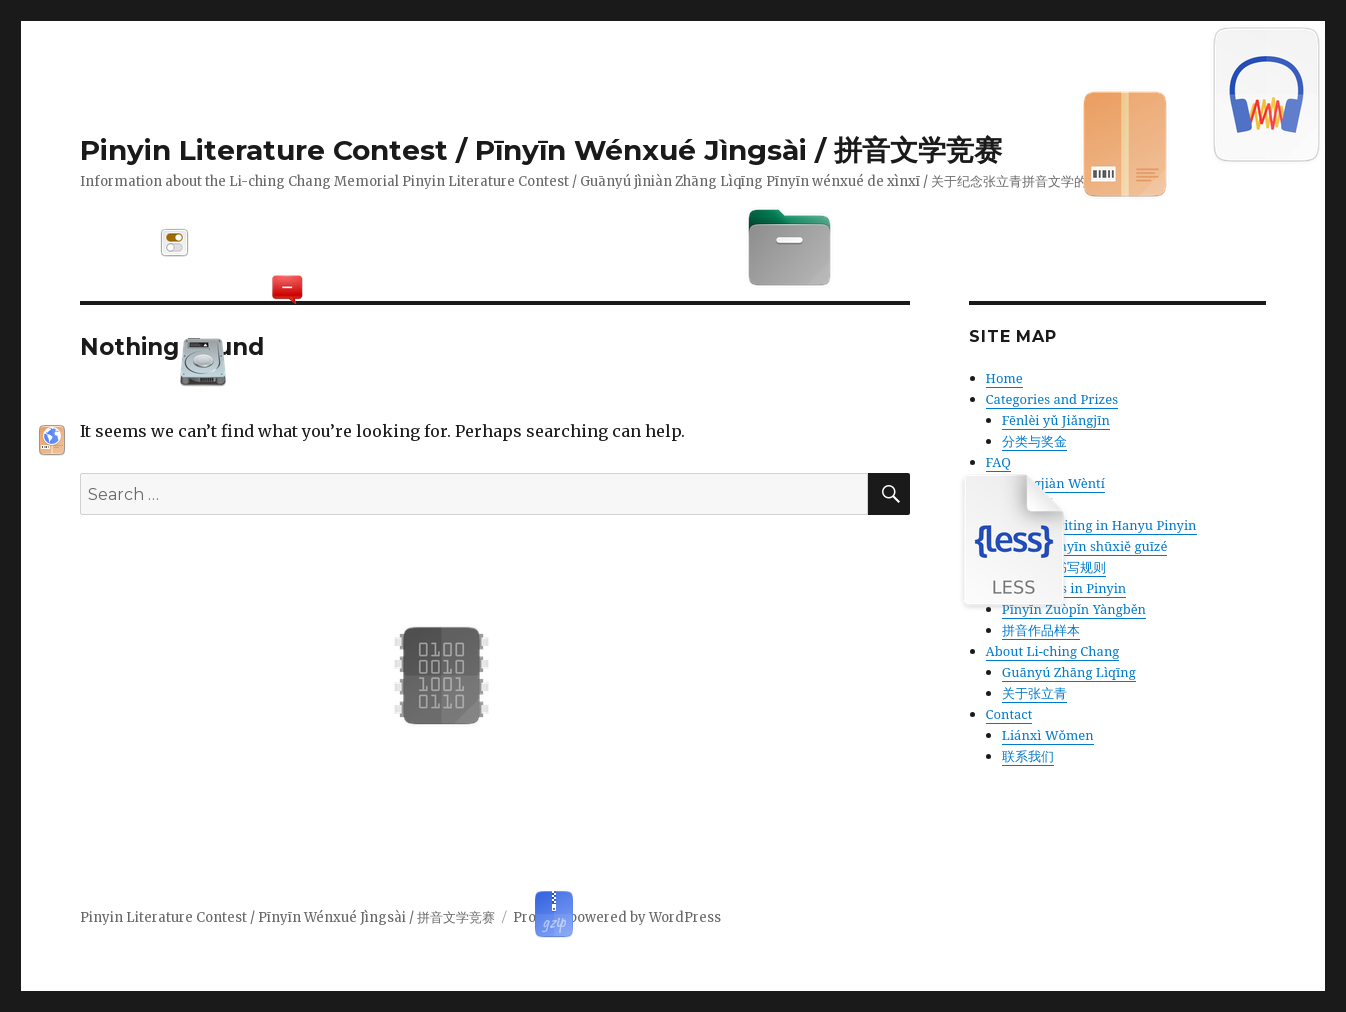 This screenshot has height=1012, width=1346. What do you see at coordinates (441, 675) in the screenshot?
I see `firmware file type indicator` at bounding box center [441, 675].